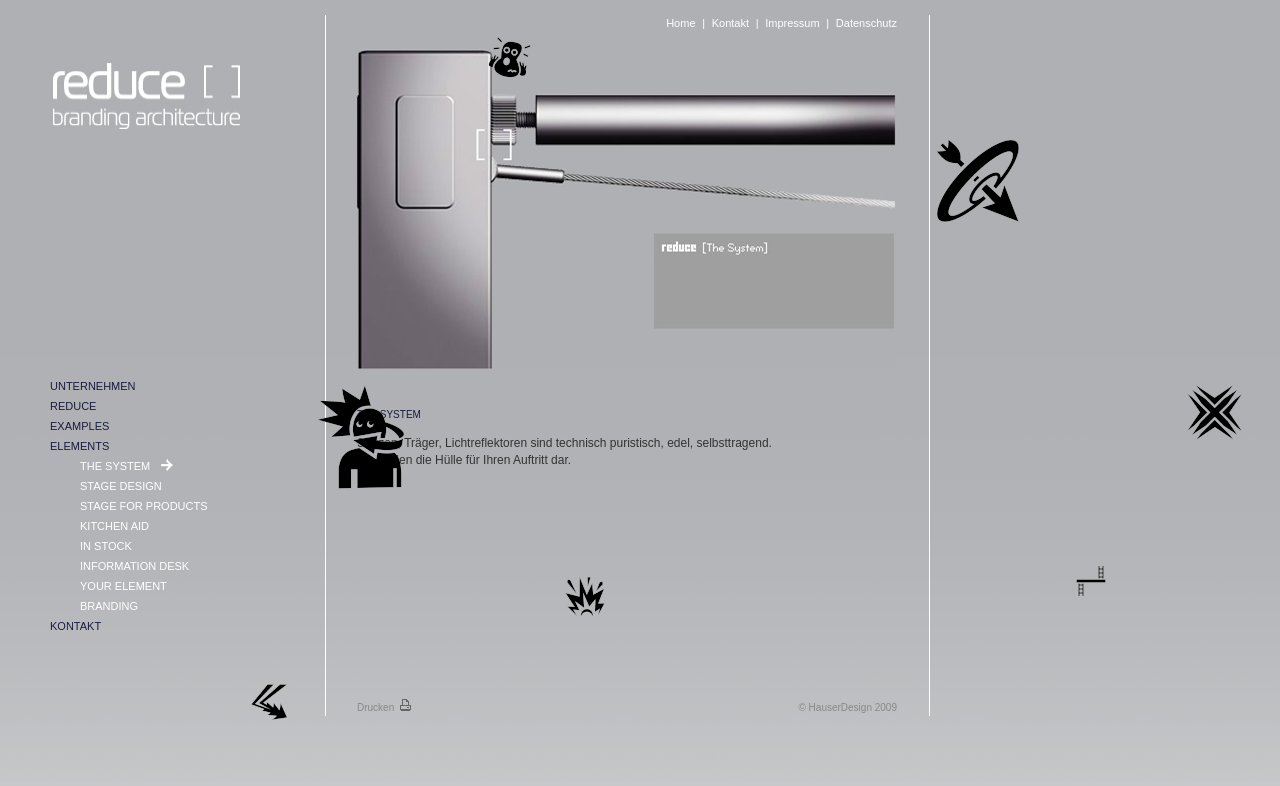 This screenshot has height=786, width=1280. I want to click on activate rapid or accelerated movement, so click(978, 181).